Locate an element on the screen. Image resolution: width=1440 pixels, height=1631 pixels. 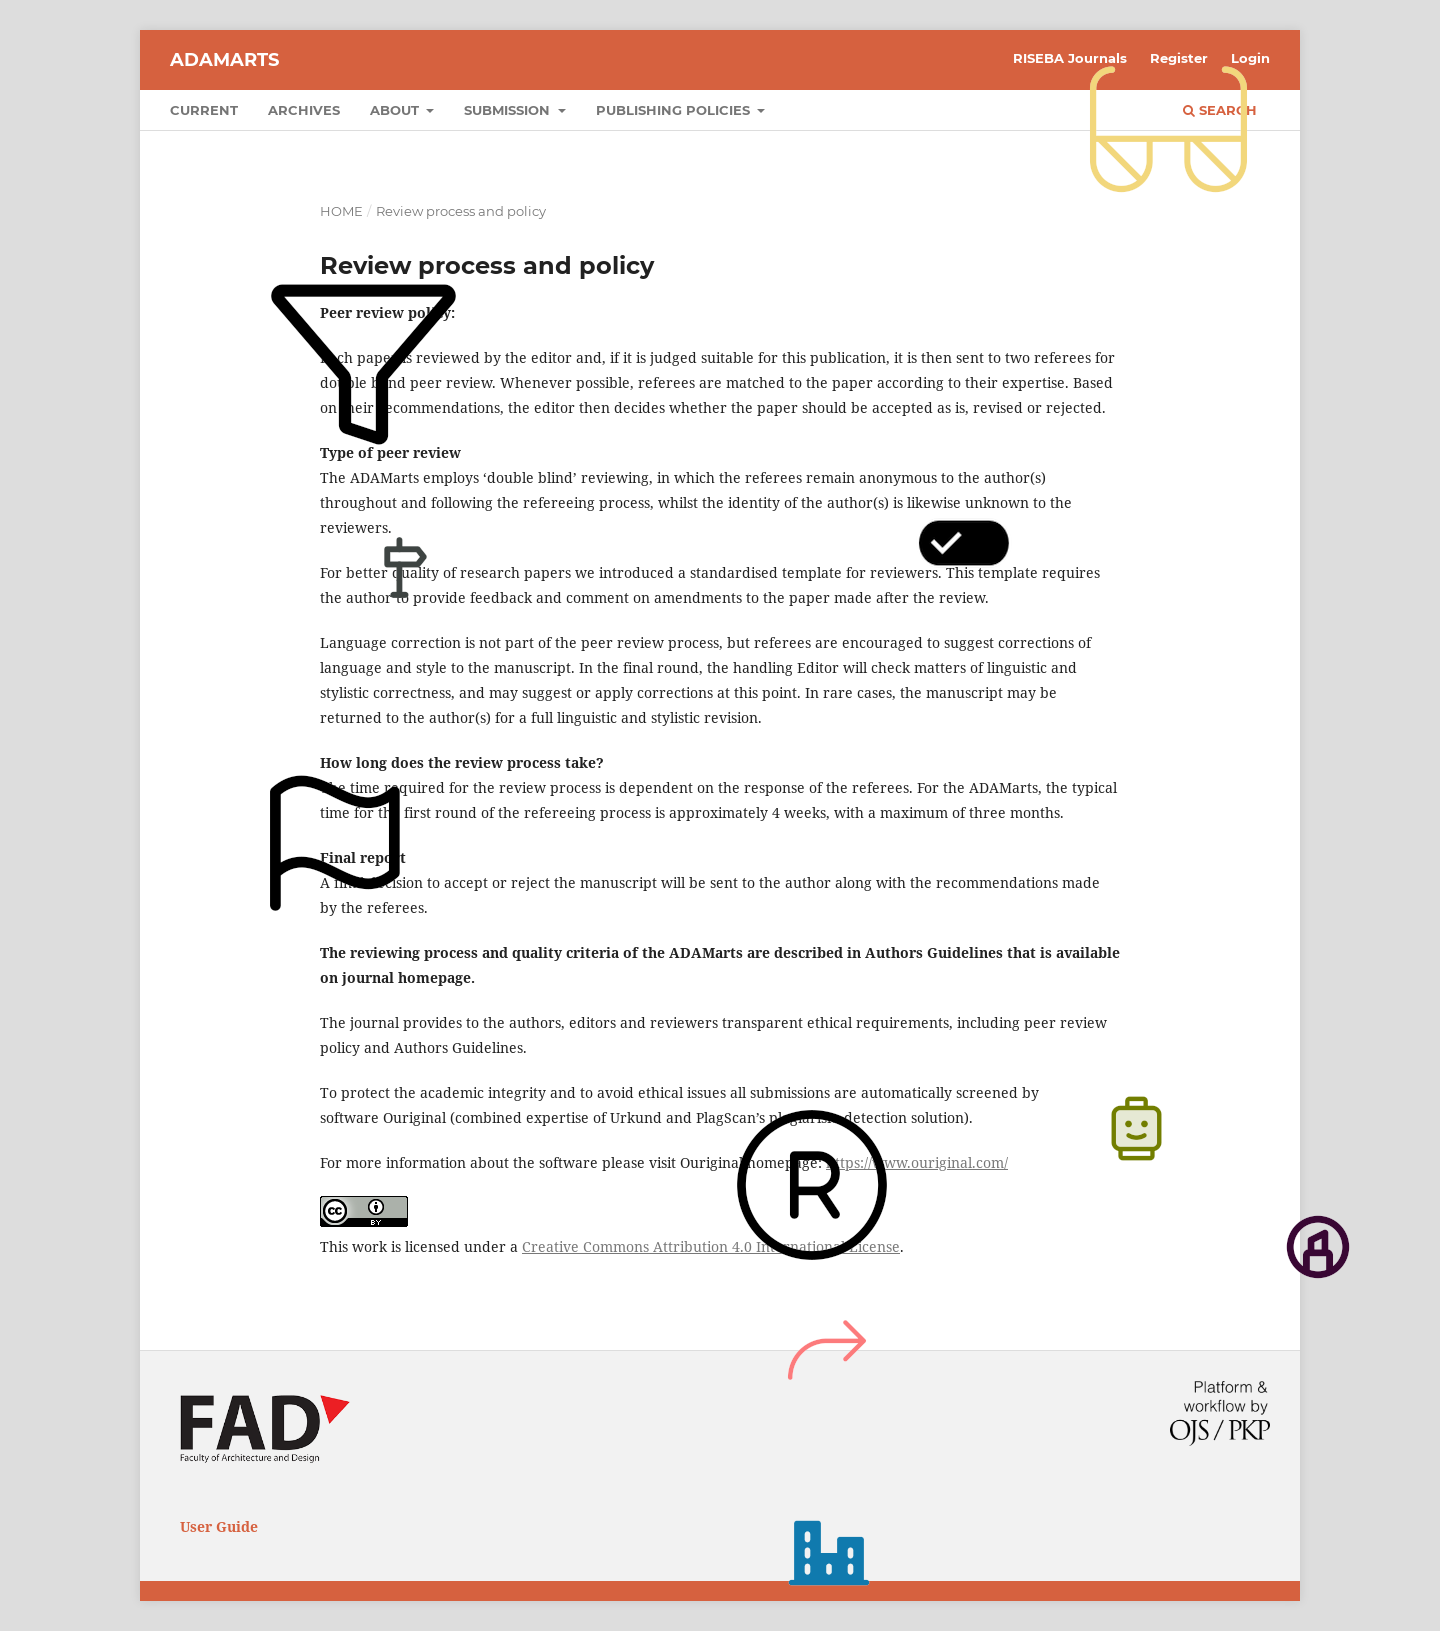
toggle summer or vacation mode is located at coordinates (1168, 132).